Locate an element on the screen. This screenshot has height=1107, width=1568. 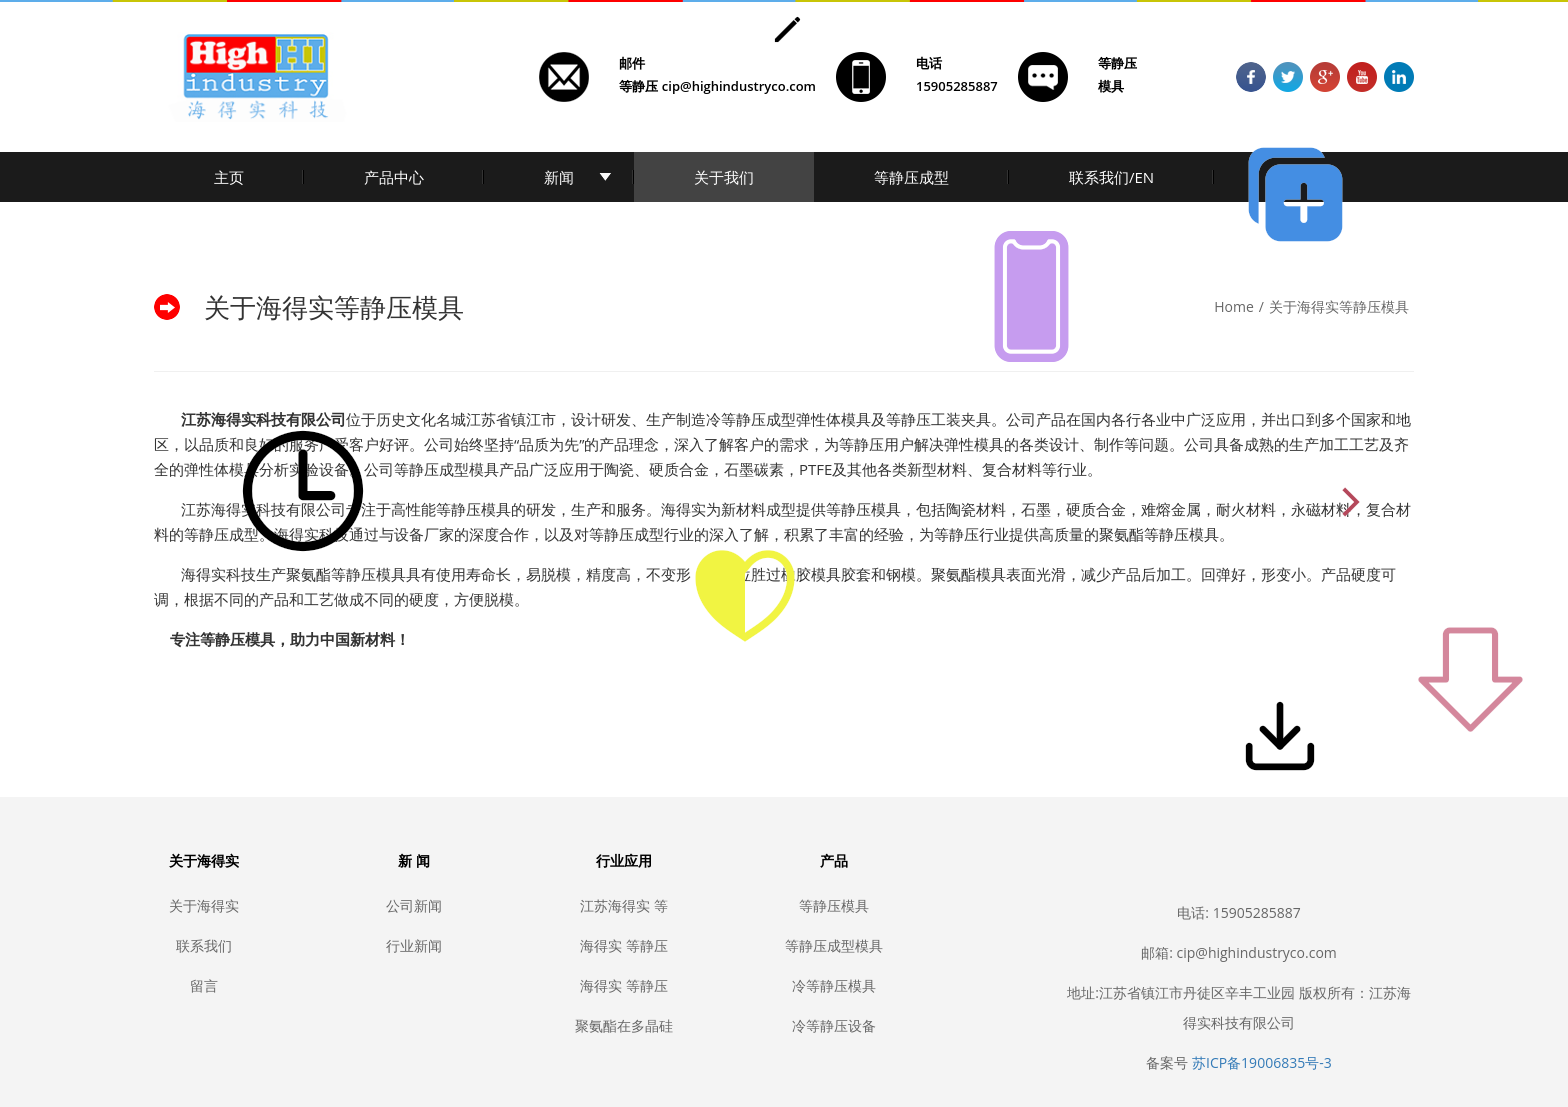
edit content or settings is located at coordinates (787, 29).